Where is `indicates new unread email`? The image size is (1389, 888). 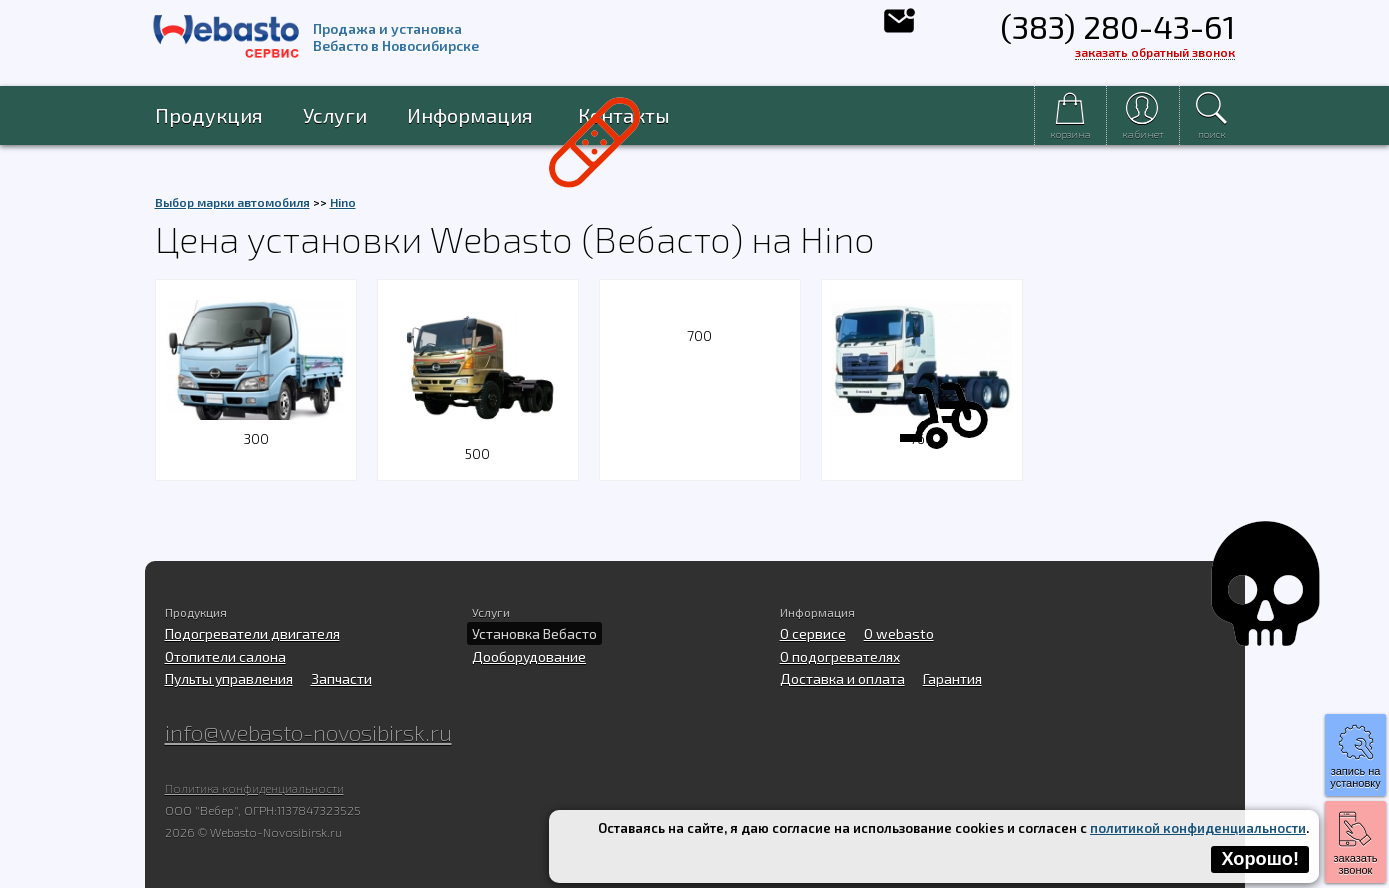
indicates new unread email is located at coordinates (899, 21).